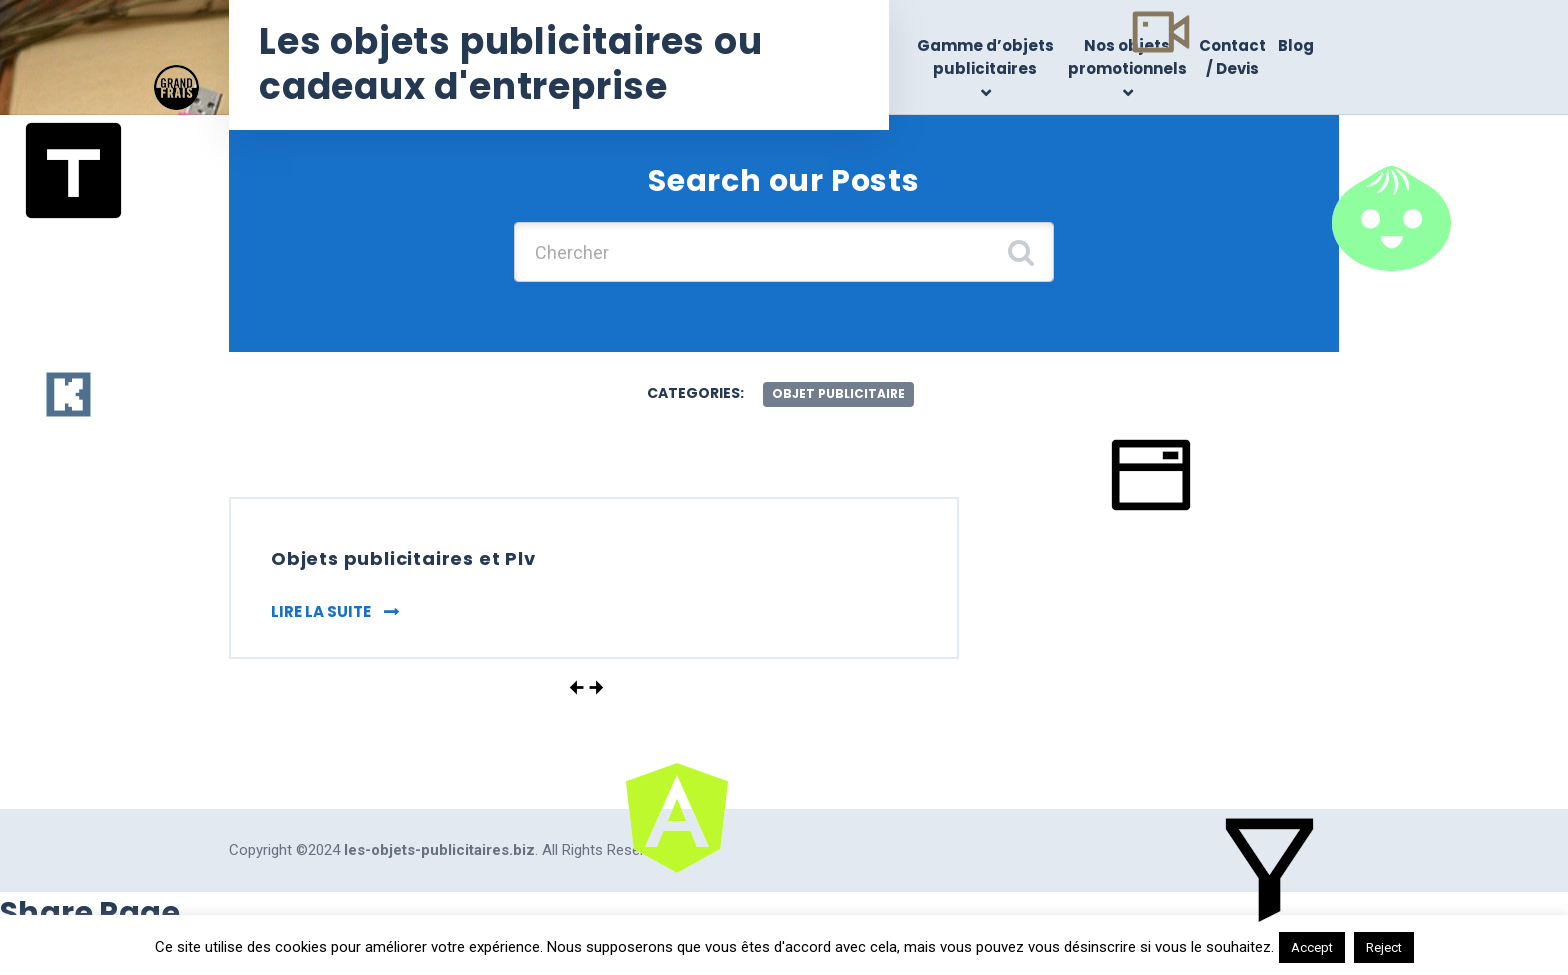 The image size is (1568, 975). What do you see at coordinates (1391, 218) in the screenshot?
I see `indicates a project using the bun javascript runtime` at bounding box center [1391, 218].